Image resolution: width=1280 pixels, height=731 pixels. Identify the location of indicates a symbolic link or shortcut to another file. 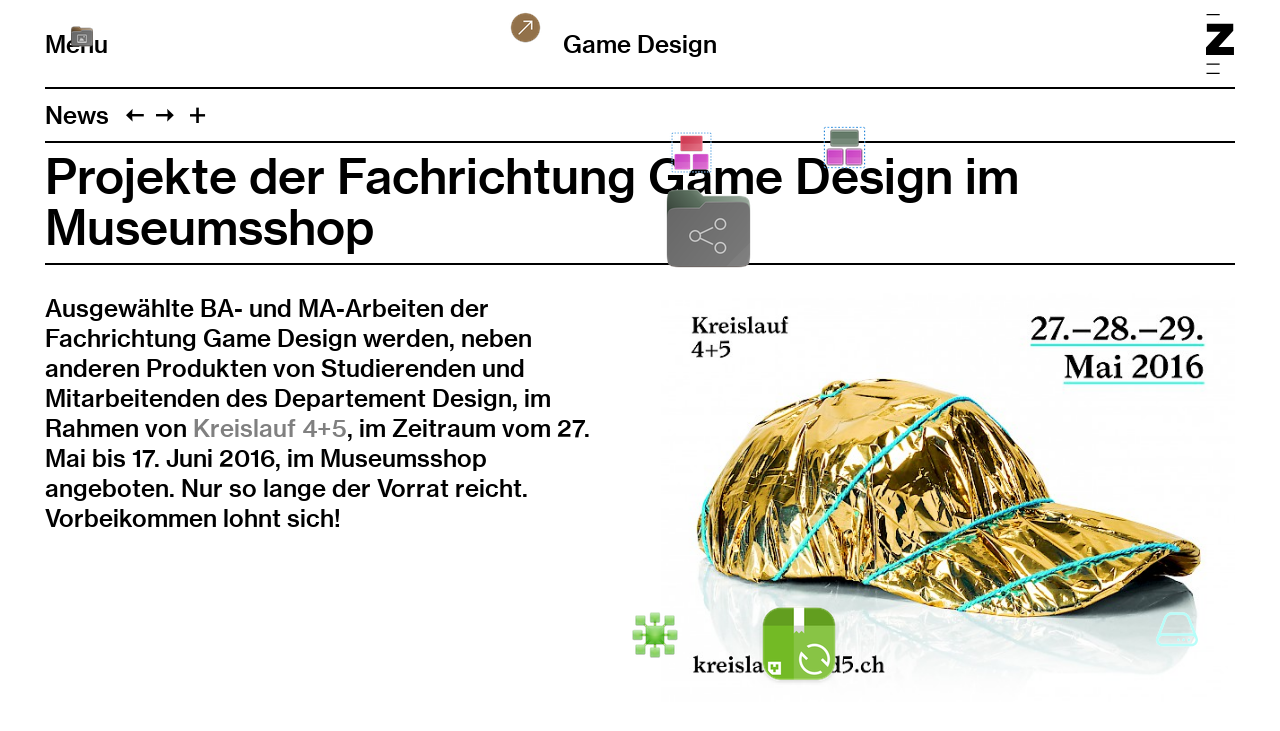
(525, 27).